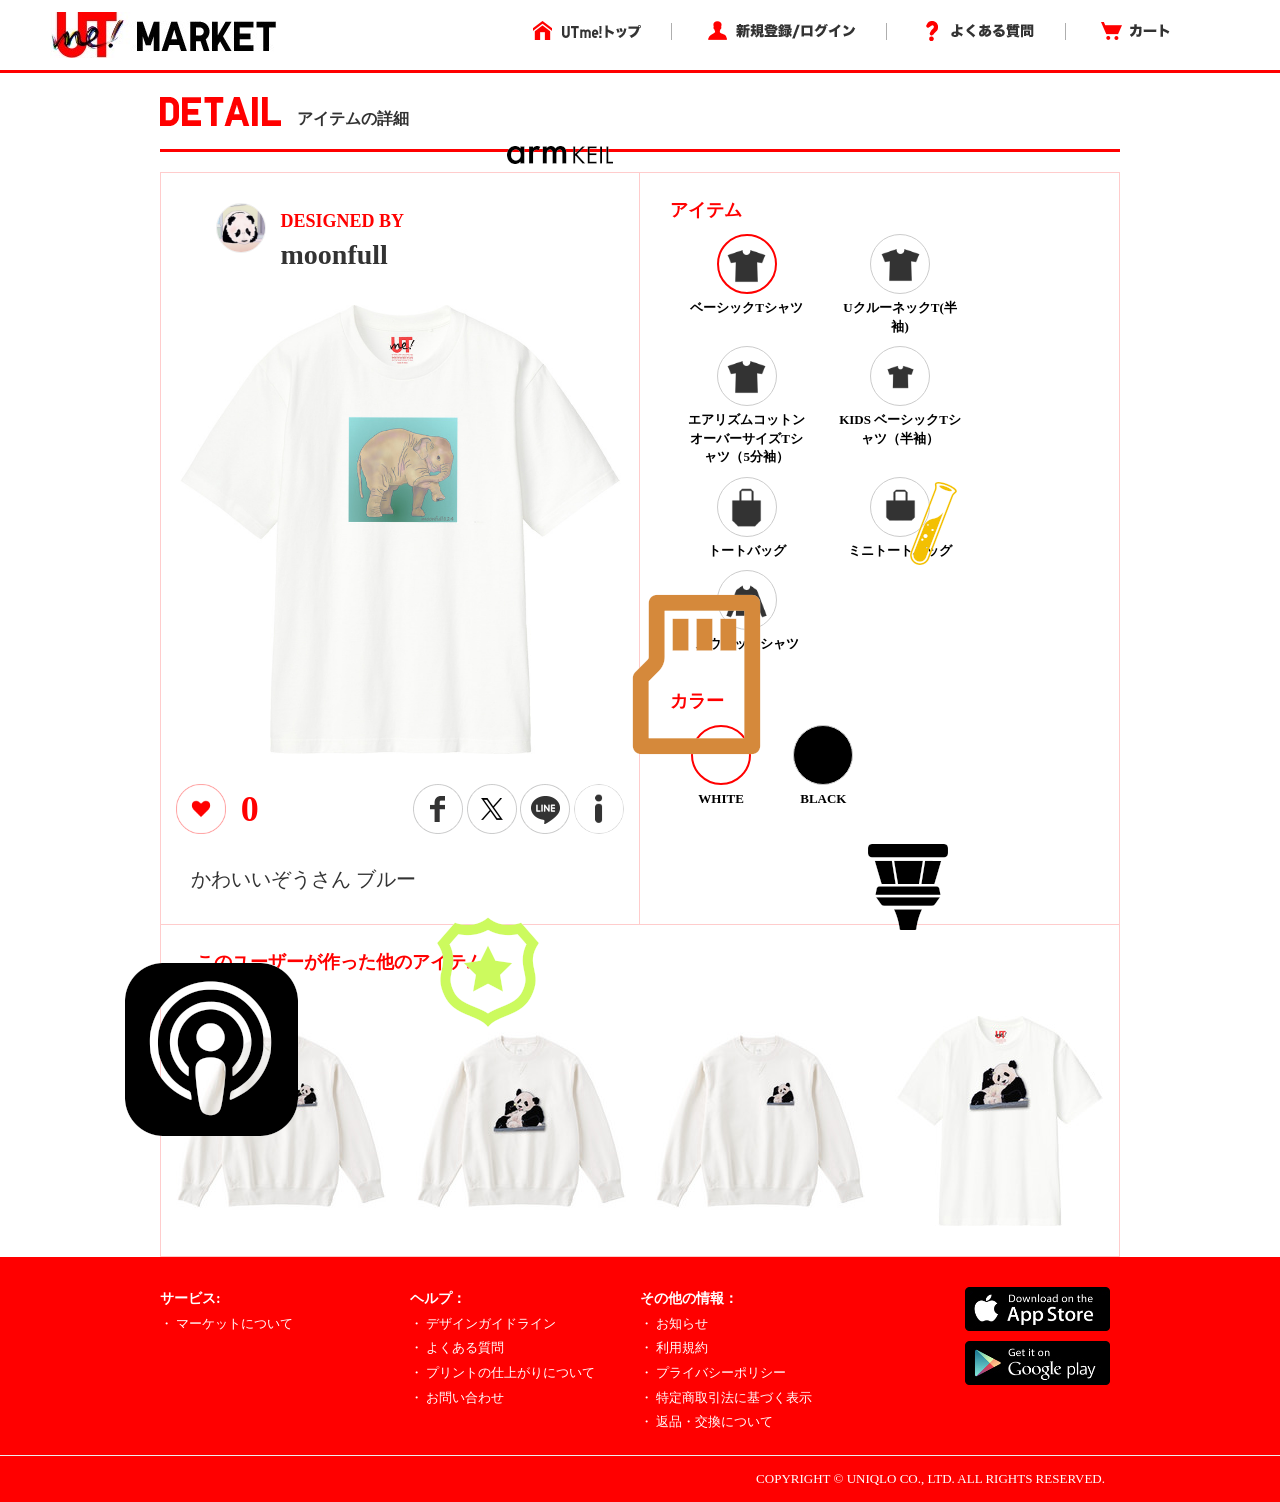  I want to click on indicates law enforcement or official authority, so click(488, 971).